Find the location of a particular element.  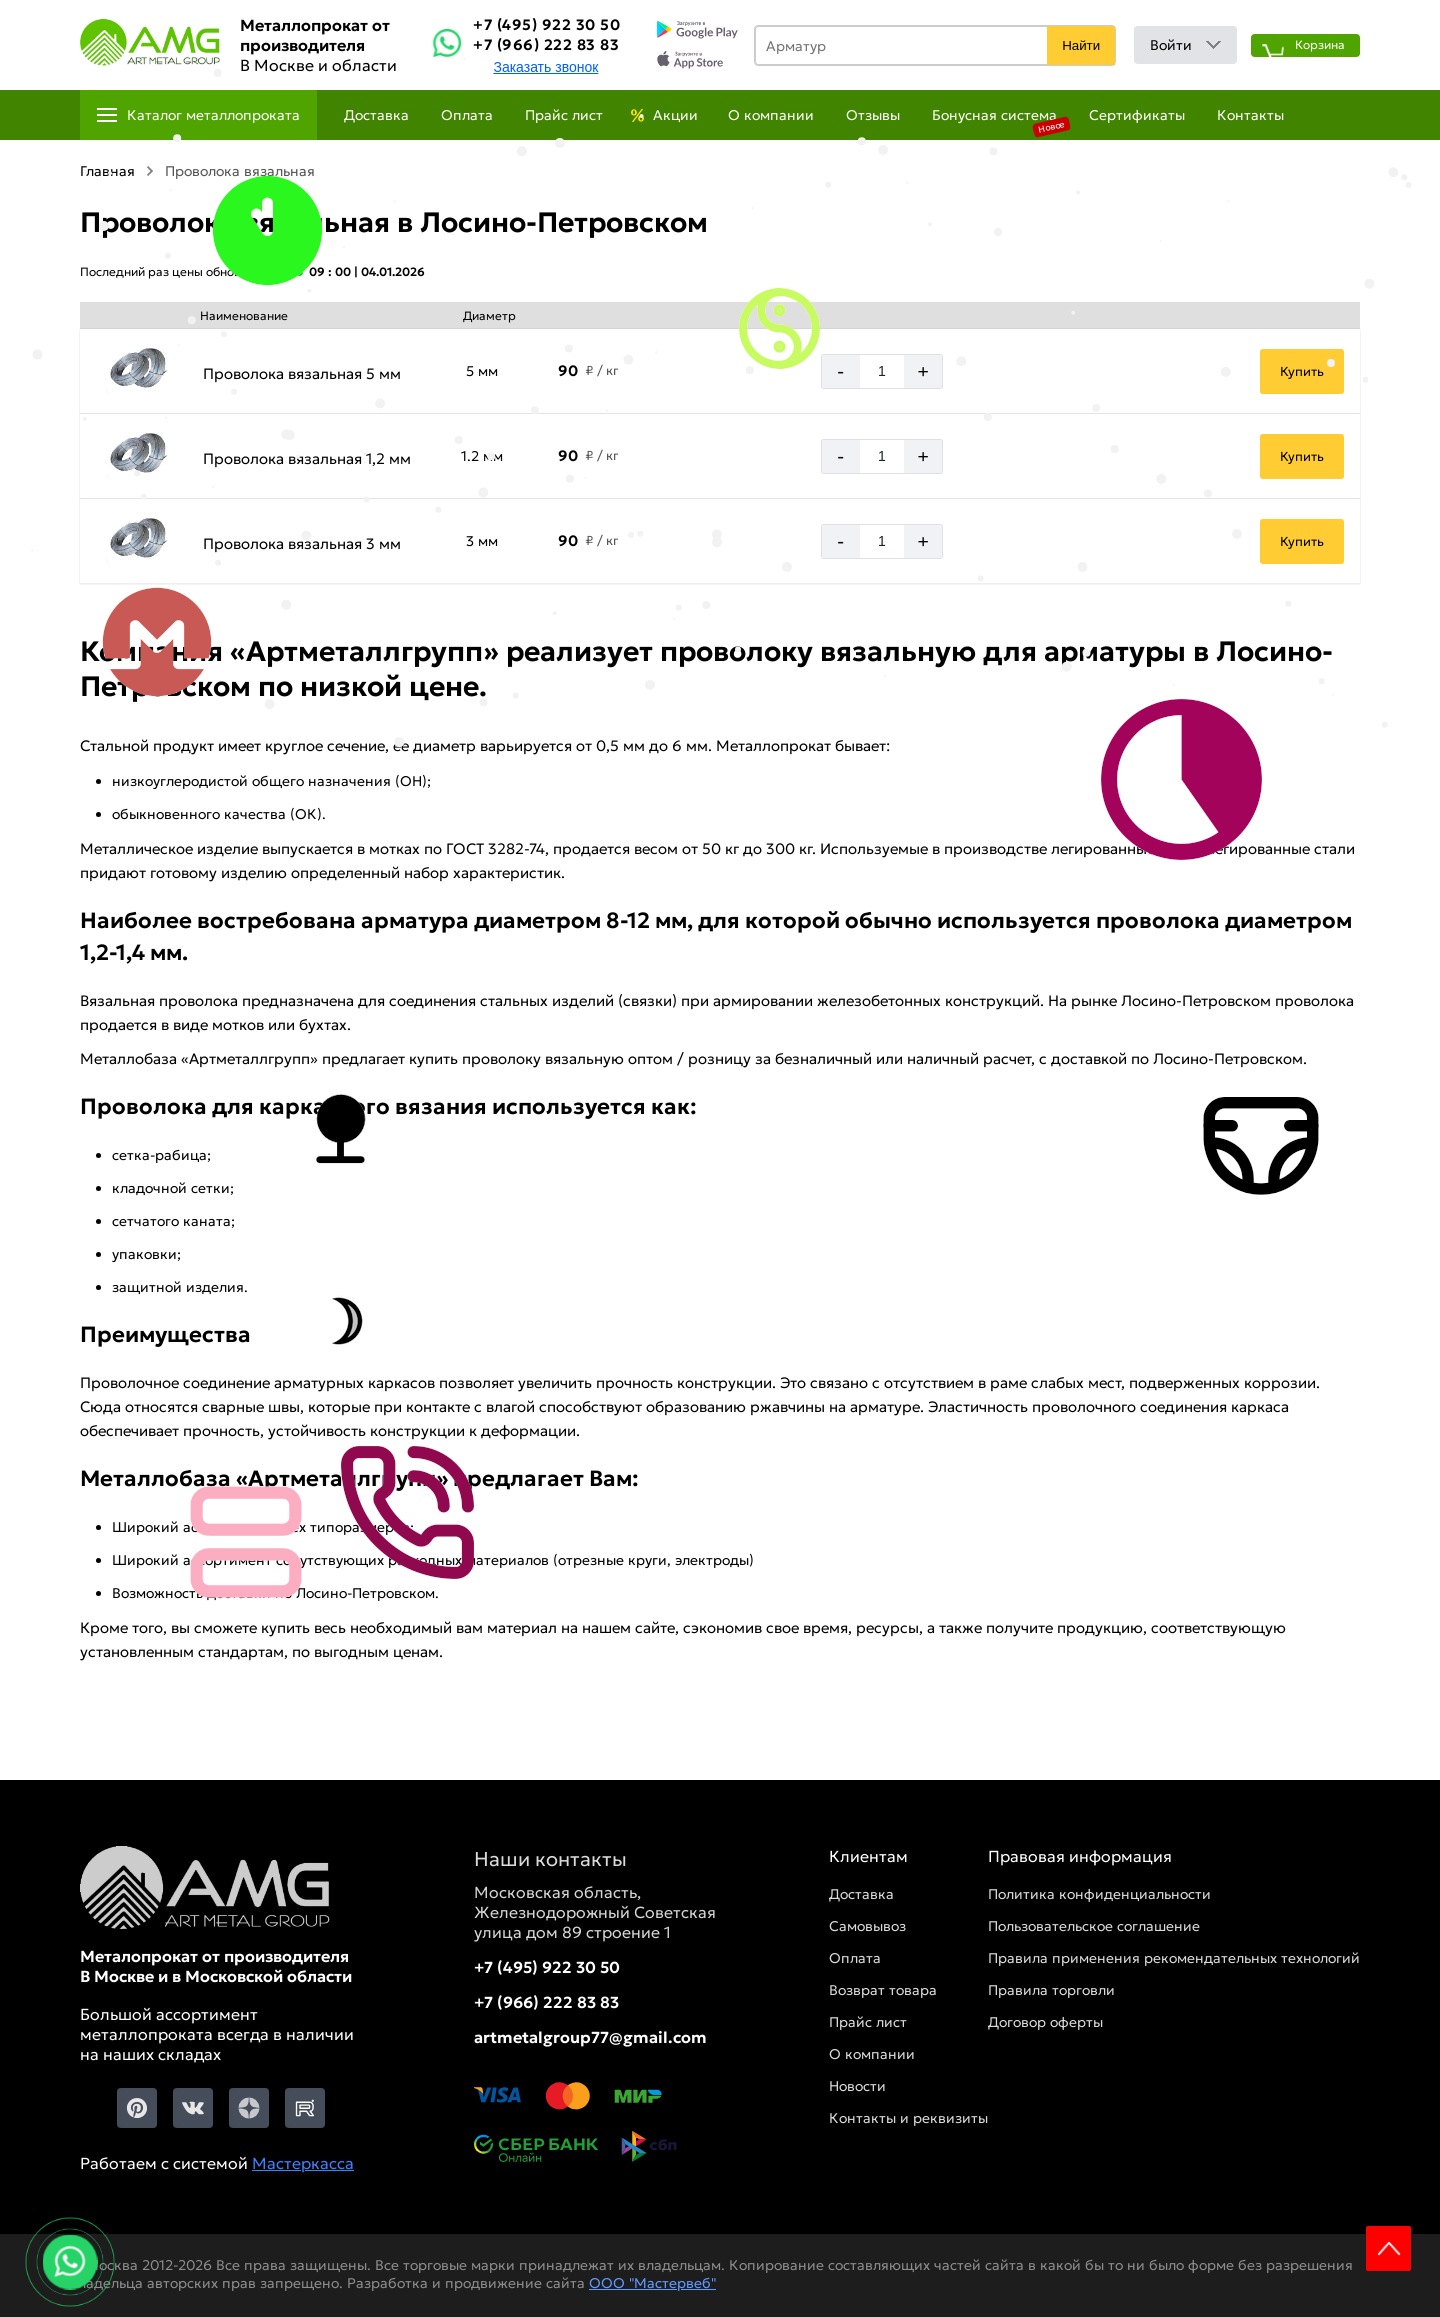

toggle dark mode or night theme is located at coordinates (346, 1321).